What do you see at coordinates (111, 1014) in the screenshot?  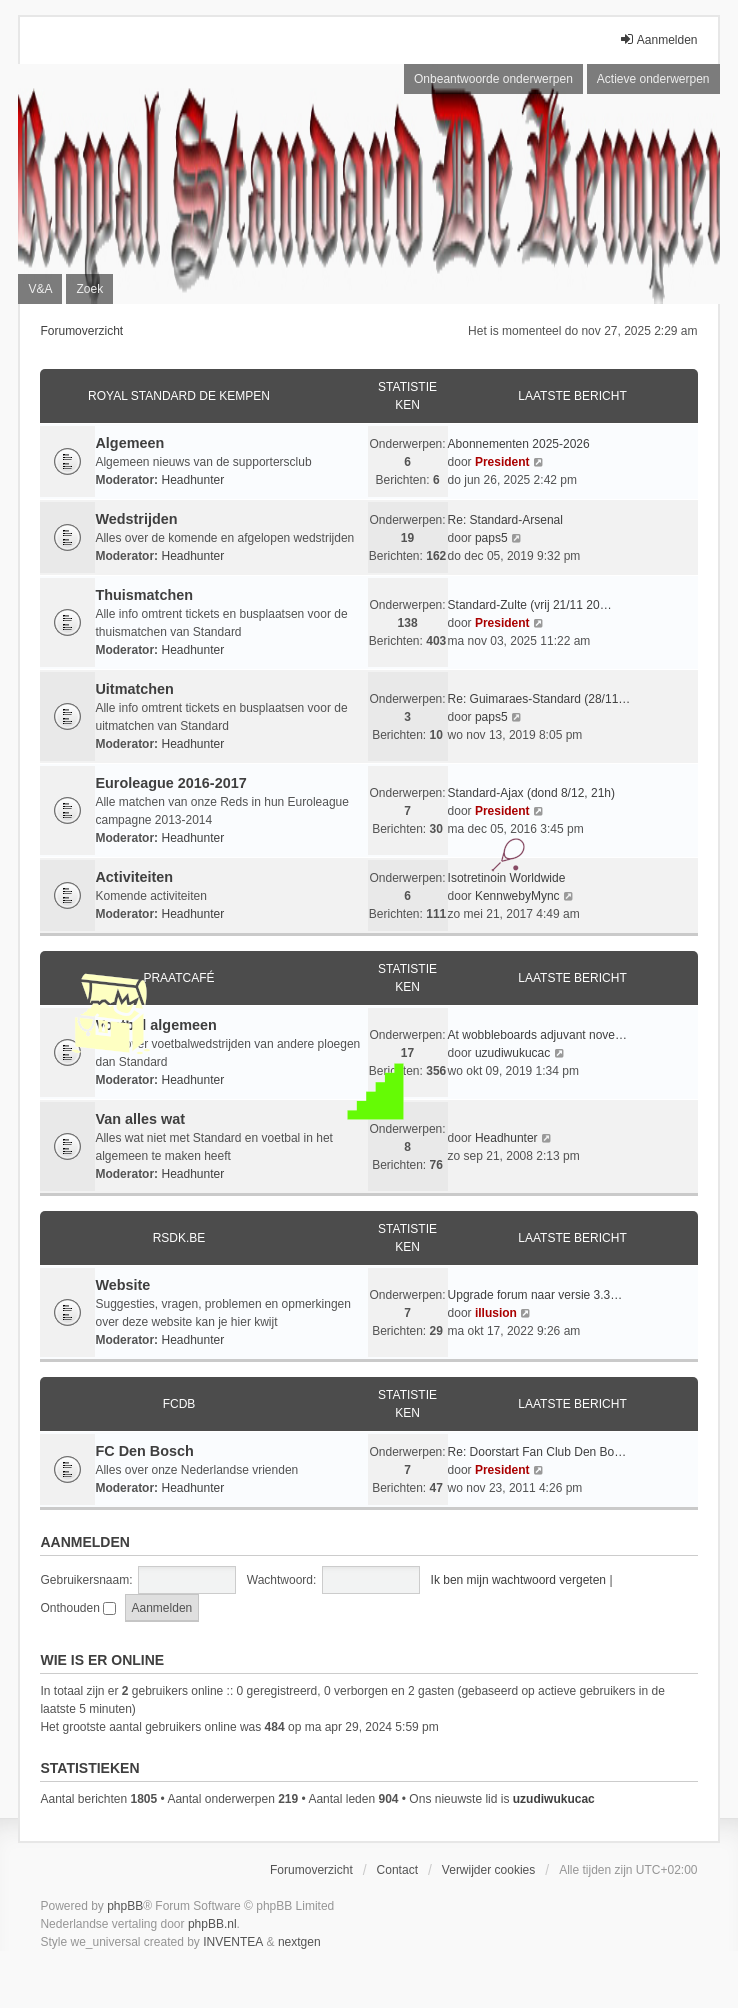 I see `view collected rewards or loot` at bounding box center [111, 1014].